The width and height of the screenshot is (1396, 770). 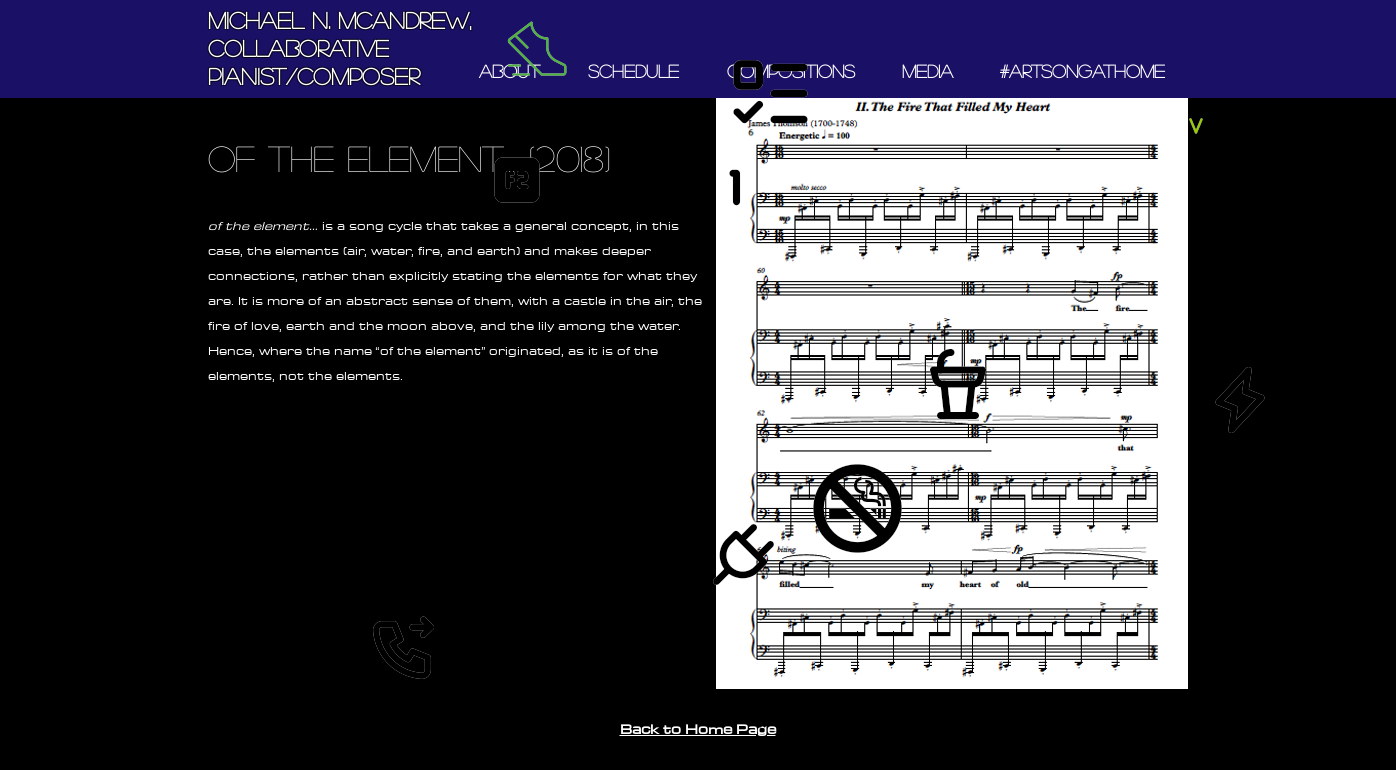 What do you see at coordinates (403, 648) in the screenshot?
I see `make an outgoing call` at bounding box center [403, 648].